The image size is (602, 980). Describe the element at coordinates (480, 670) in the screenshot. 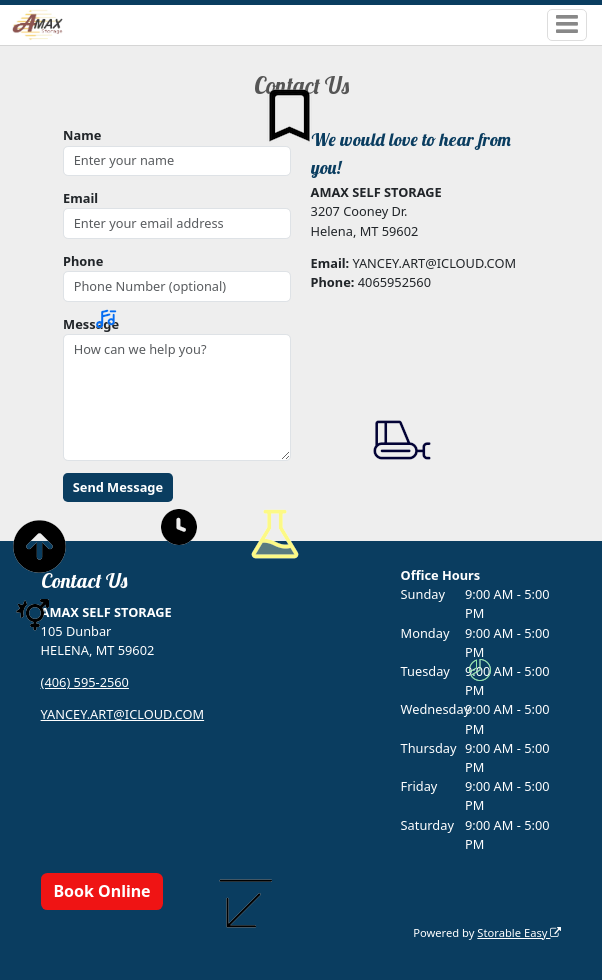

I see `view a segment of analytics data` at that location.